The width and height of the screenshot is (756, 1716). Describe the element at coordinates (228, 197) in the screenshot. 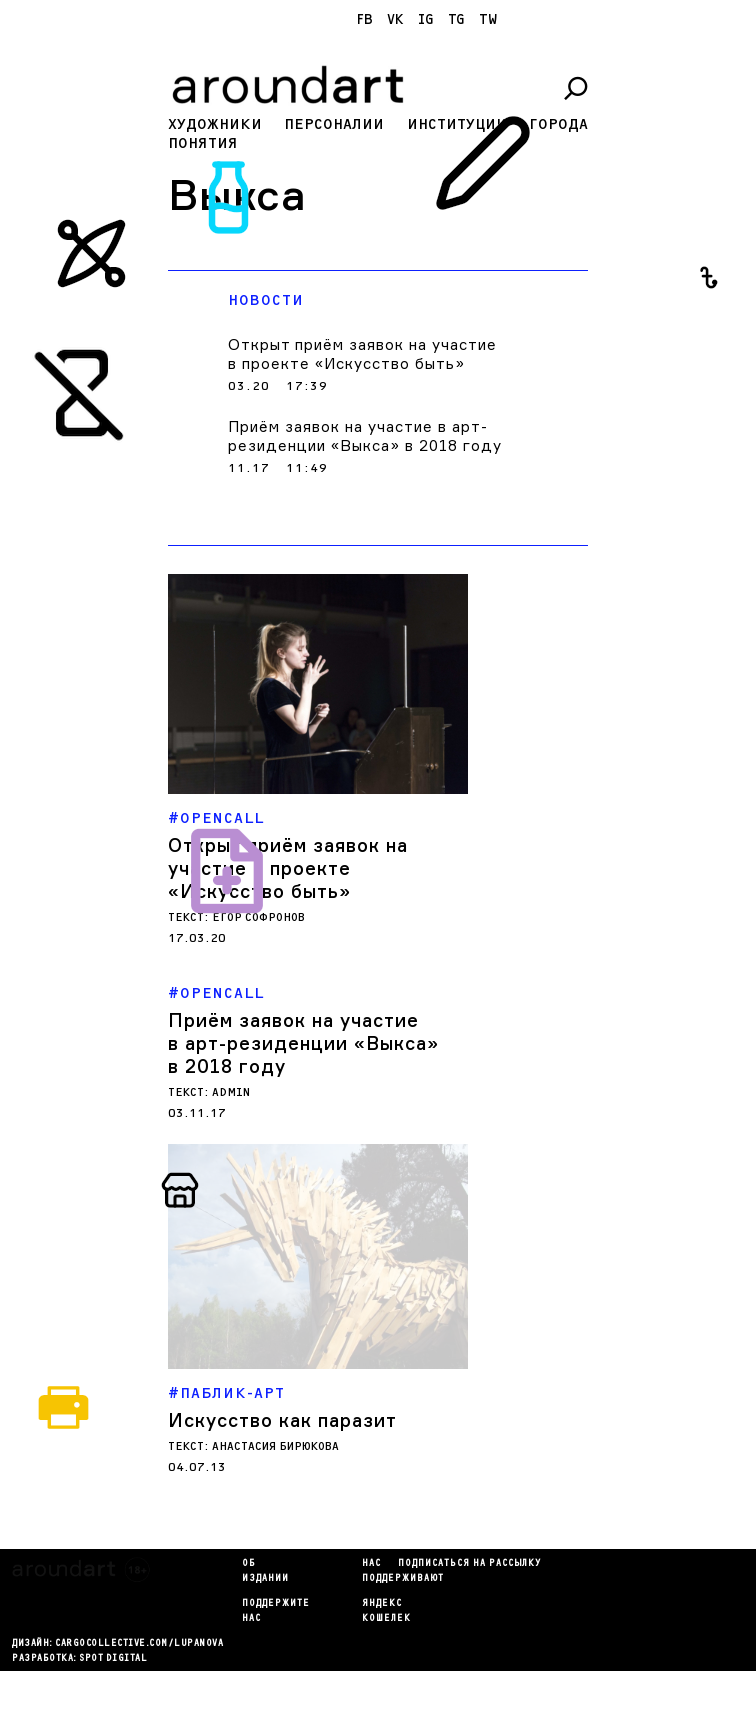

I see `add milk to shopping list` at that location.